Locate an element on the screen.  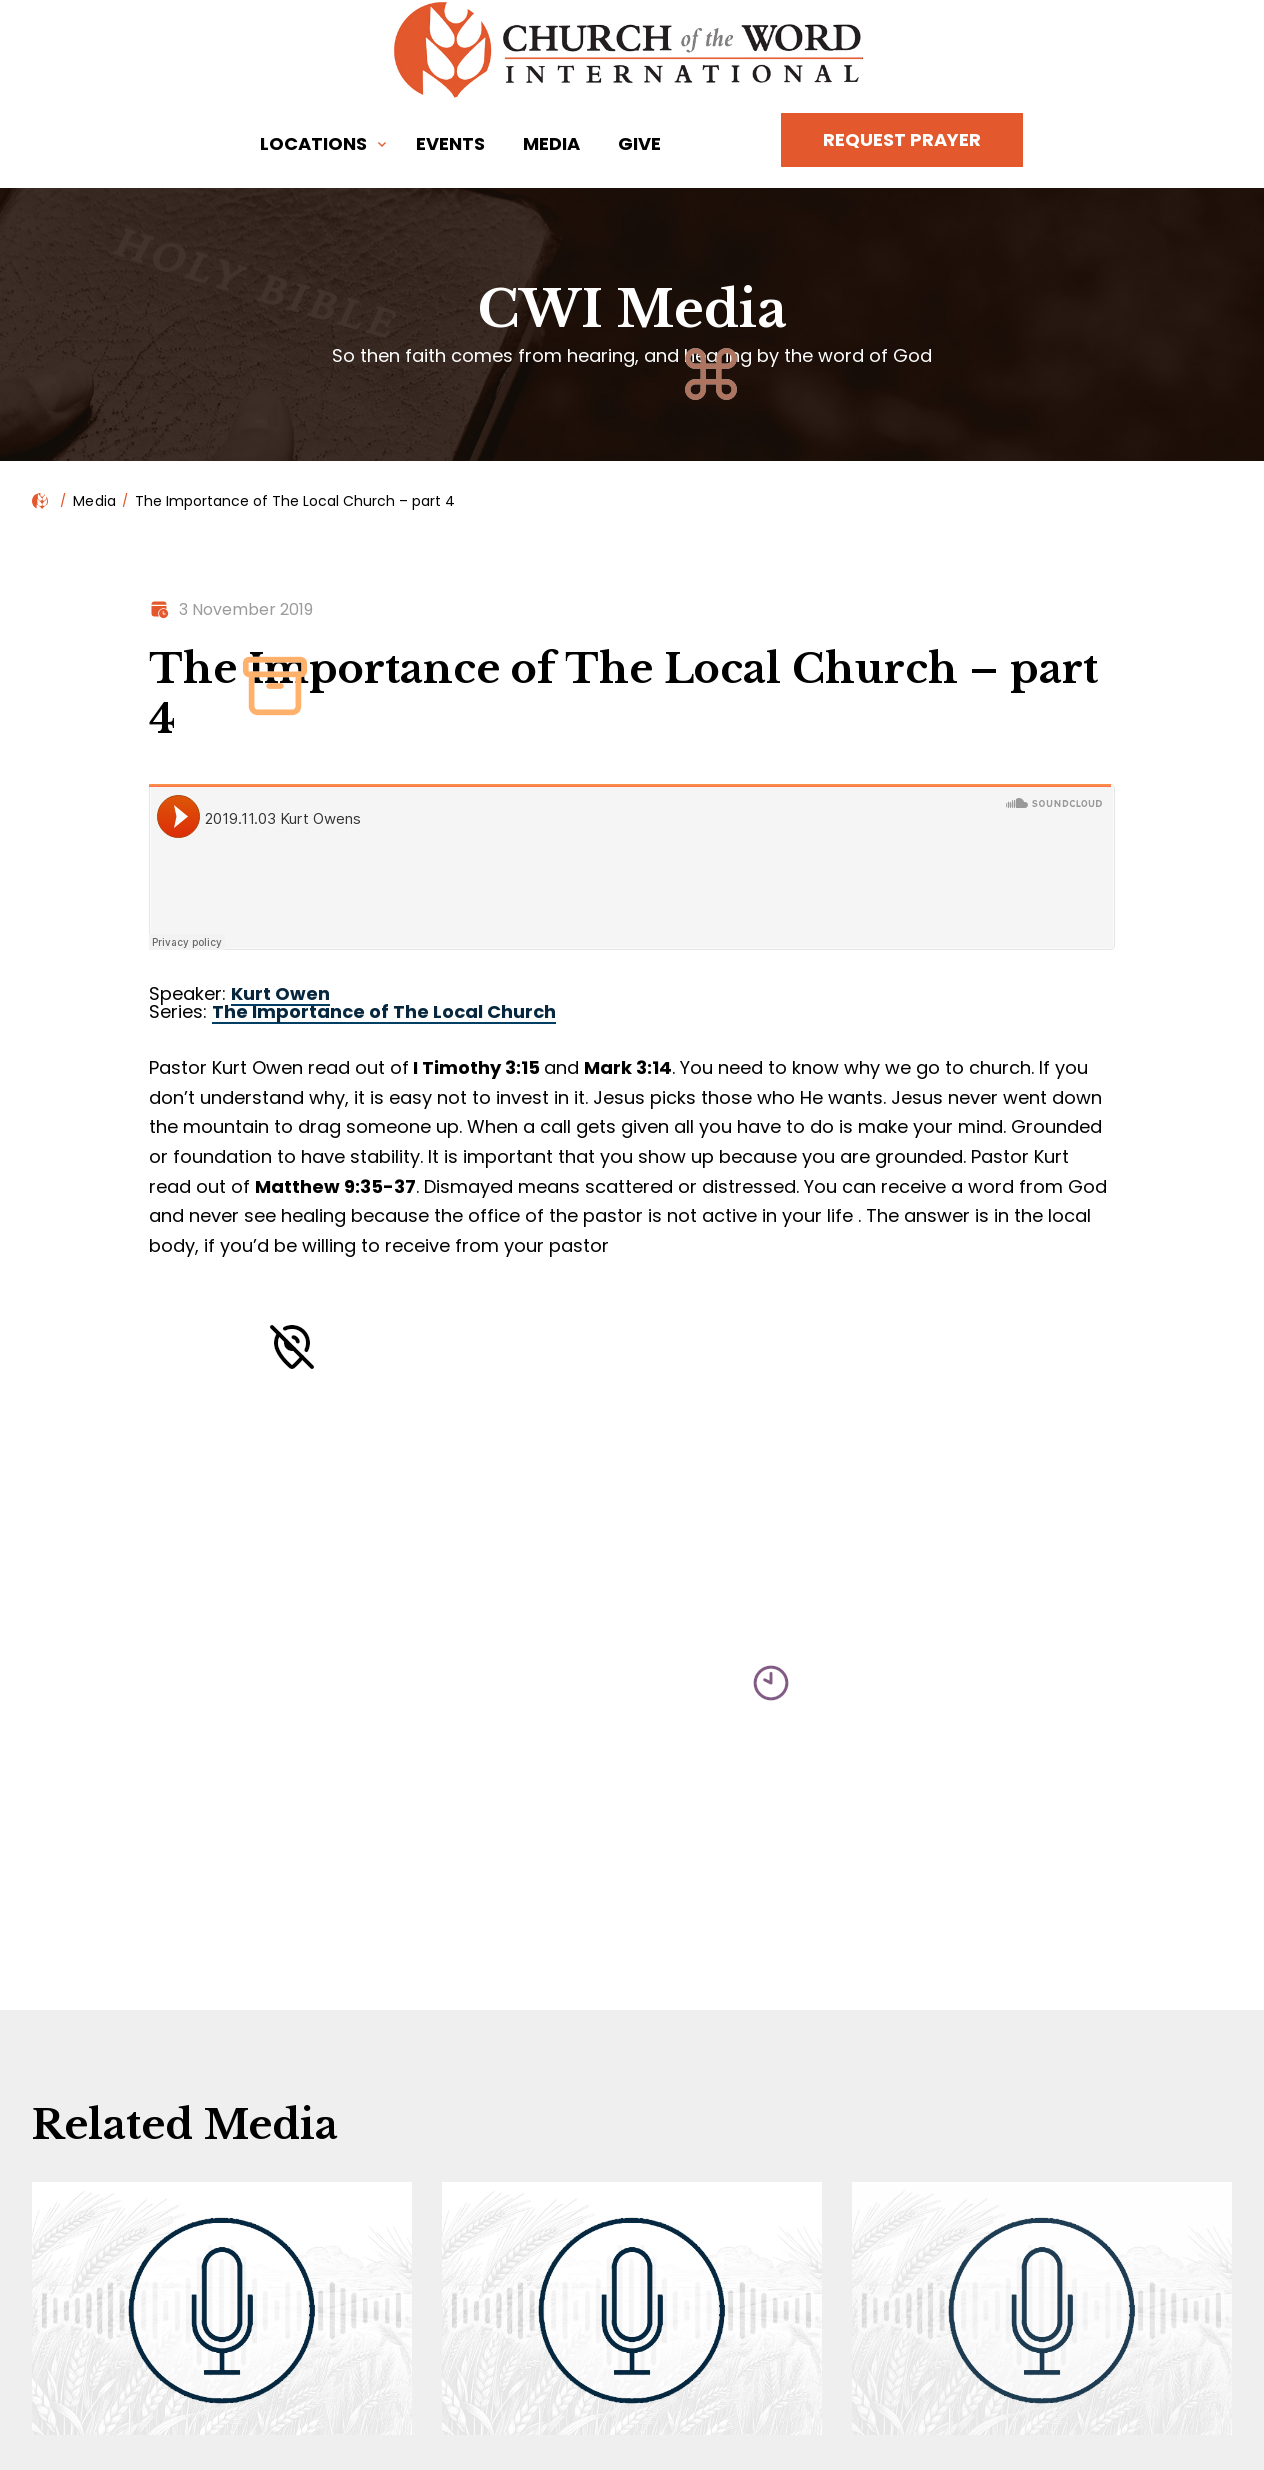
indicates the current time is 10 o'clock is located at coordinates (771, 1683).